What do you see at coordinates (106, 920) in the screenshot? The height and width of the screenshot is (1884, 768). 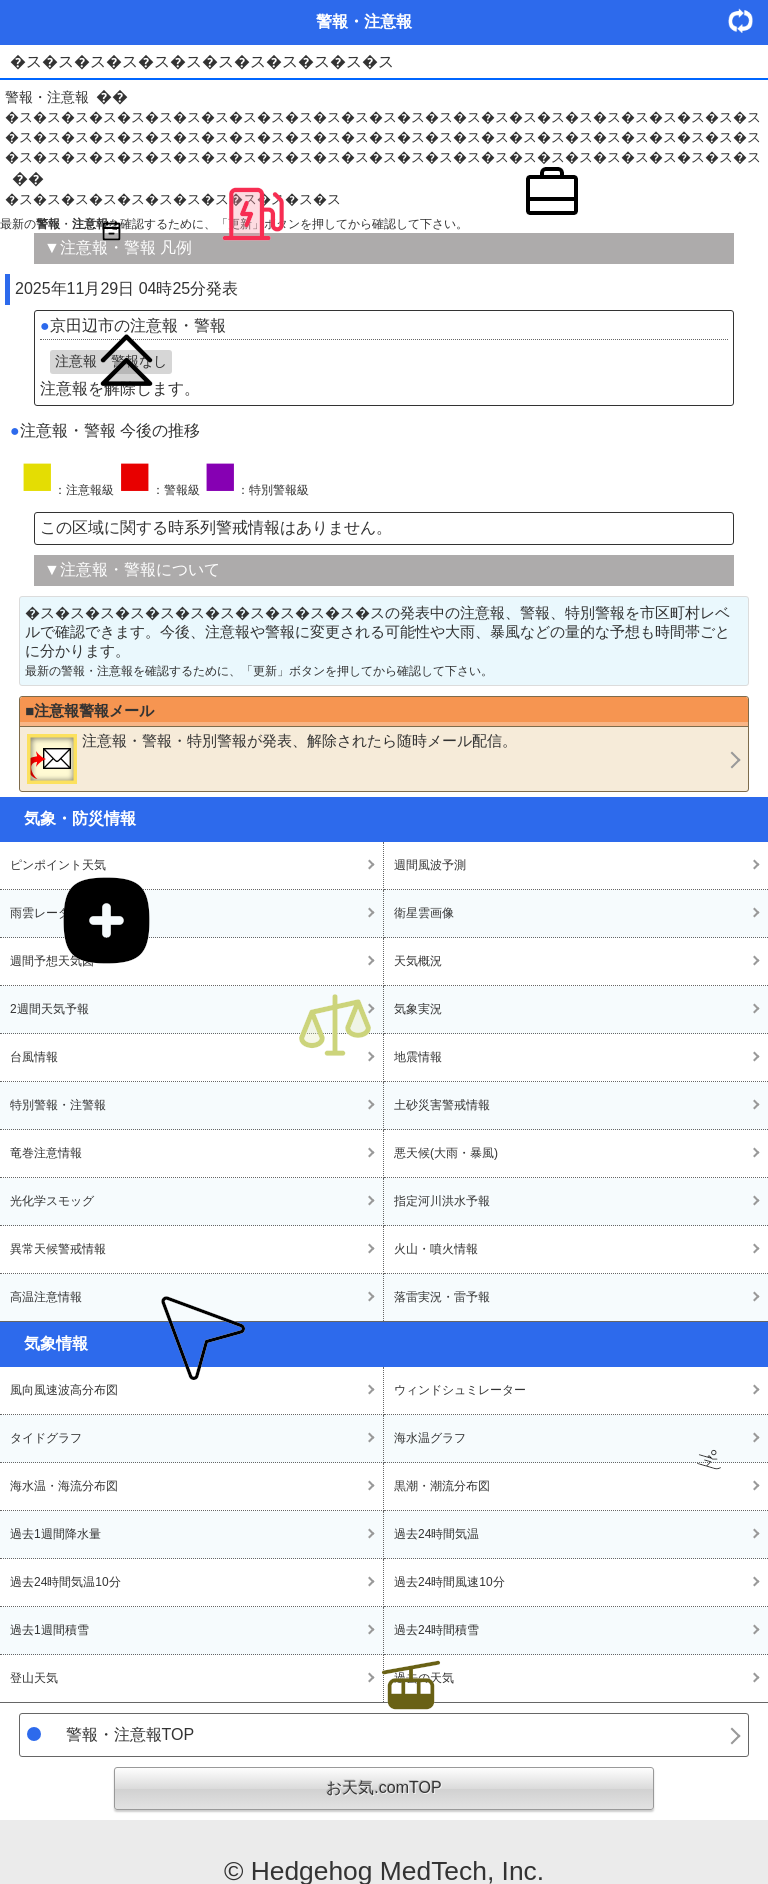 I see `add a new item` at bounding box center [106, 920].